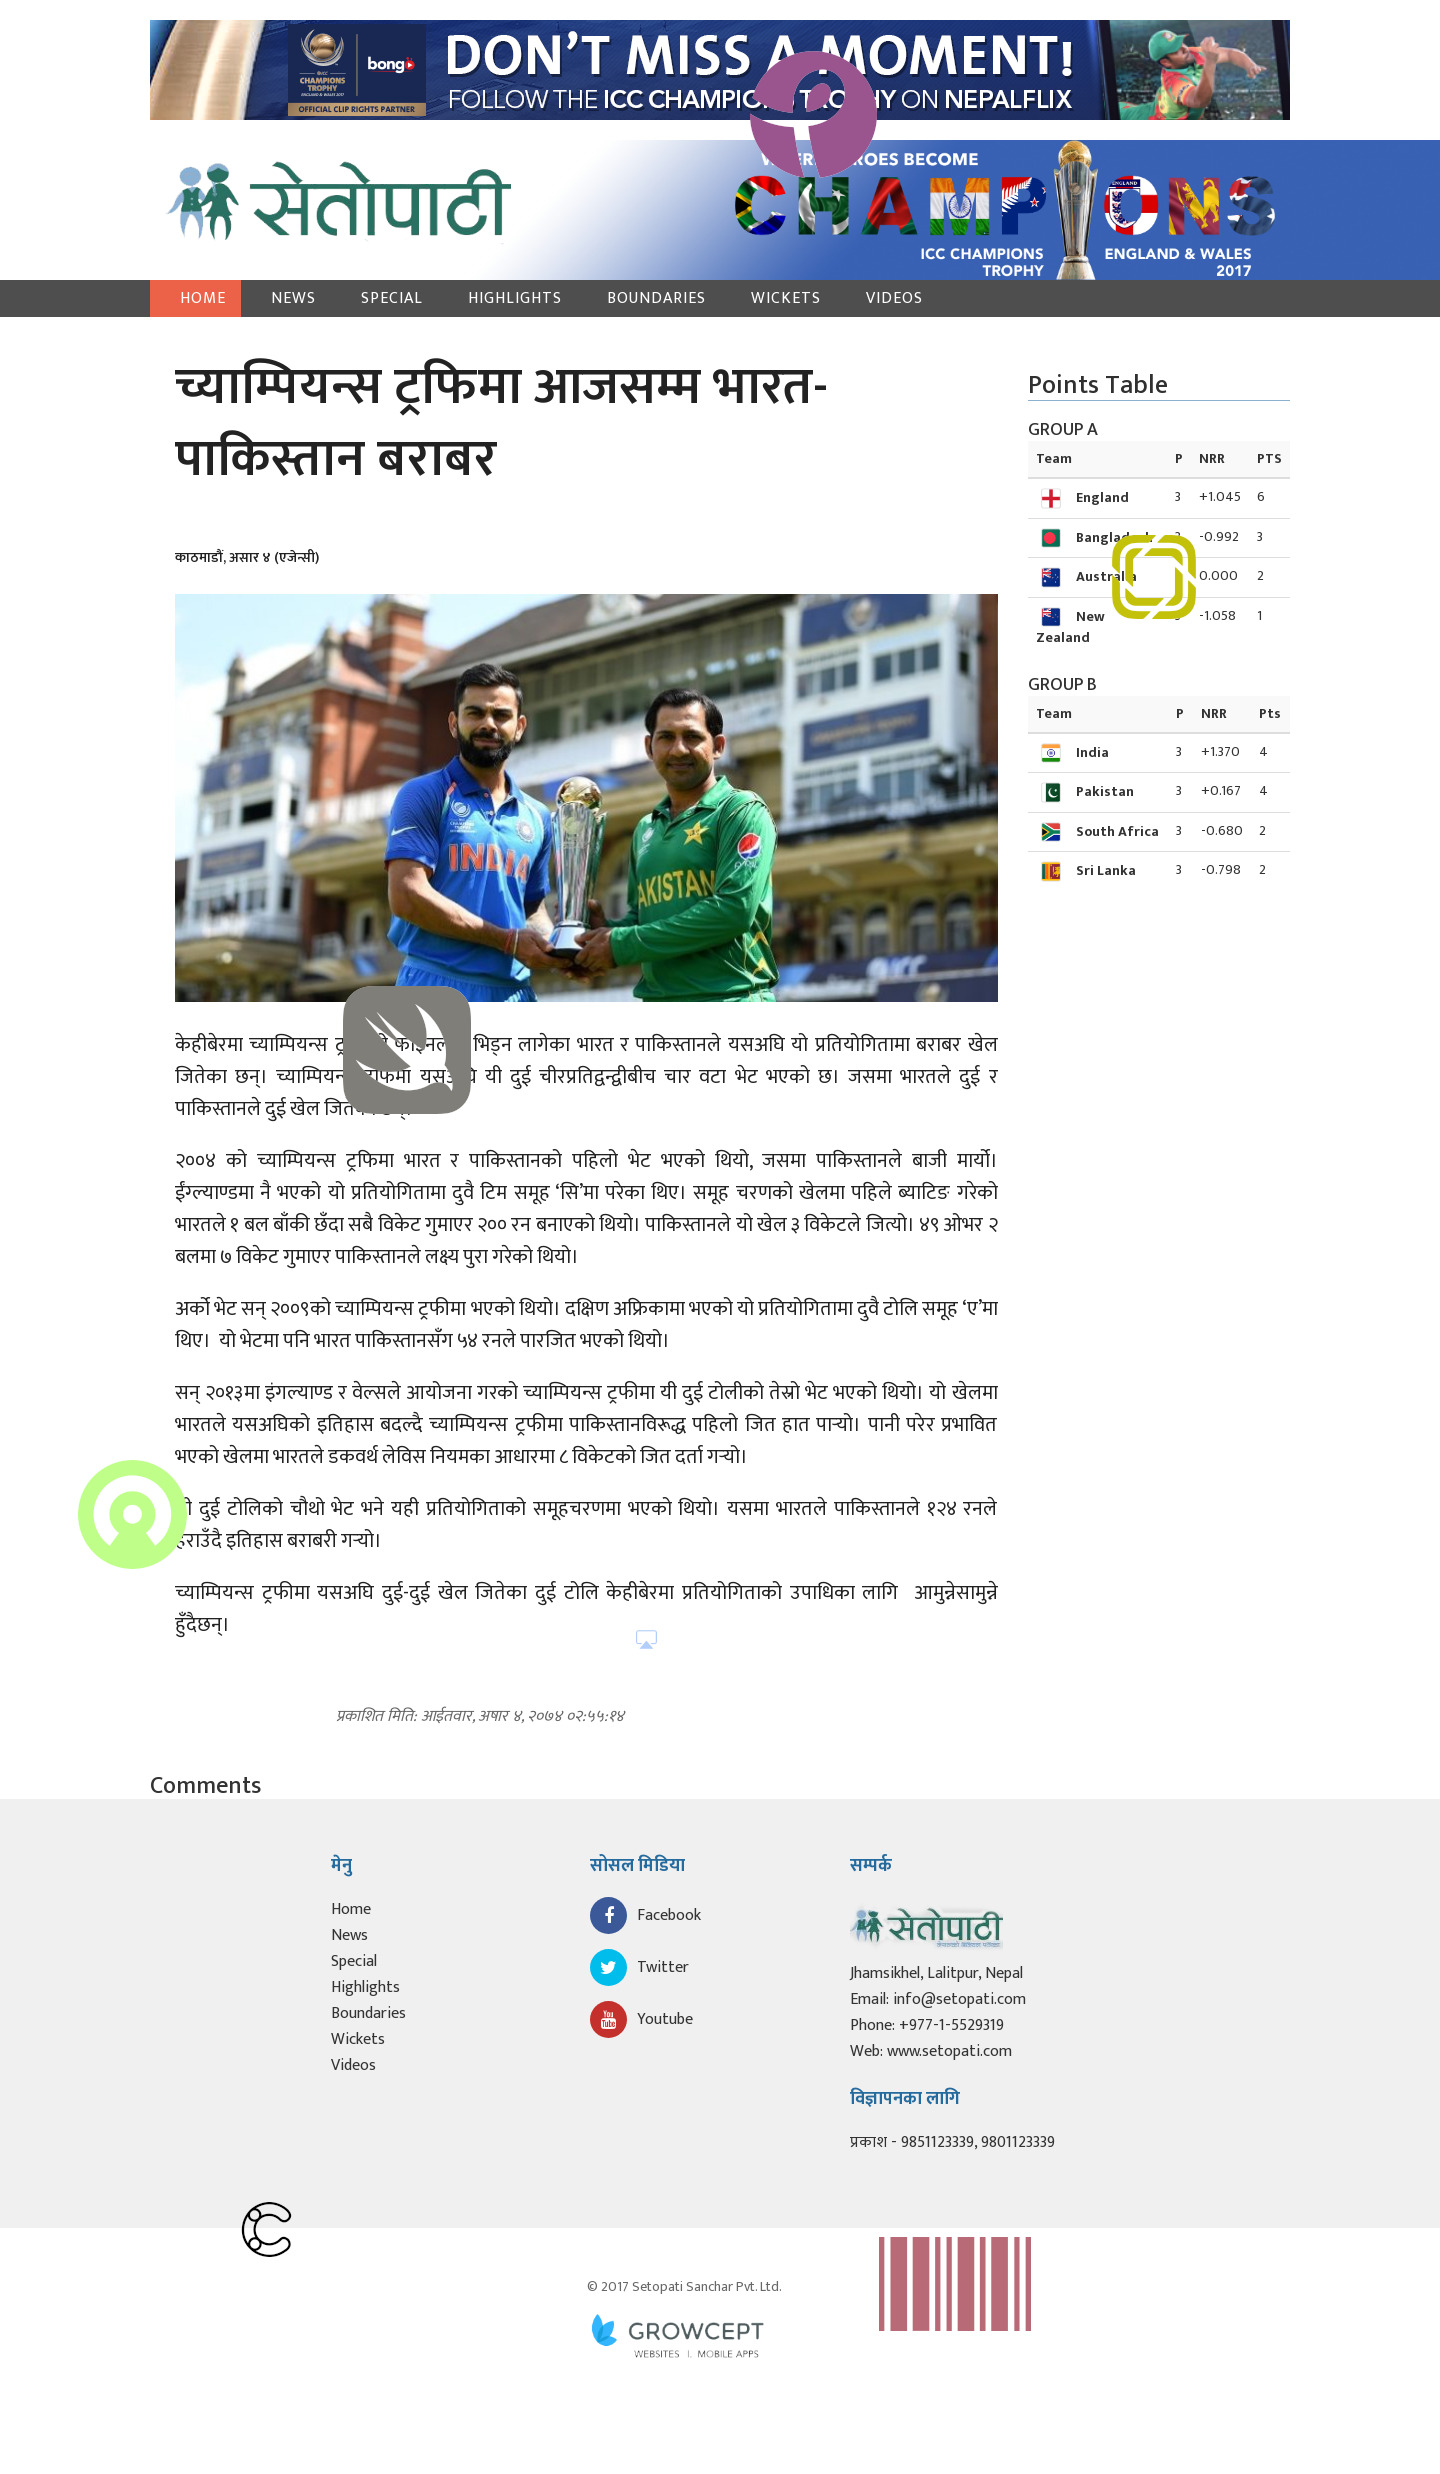  Describe the element at coordinates (646, 1639) in the screenshot. I see `stream video content to an Apple TV or compatible device` at that location.